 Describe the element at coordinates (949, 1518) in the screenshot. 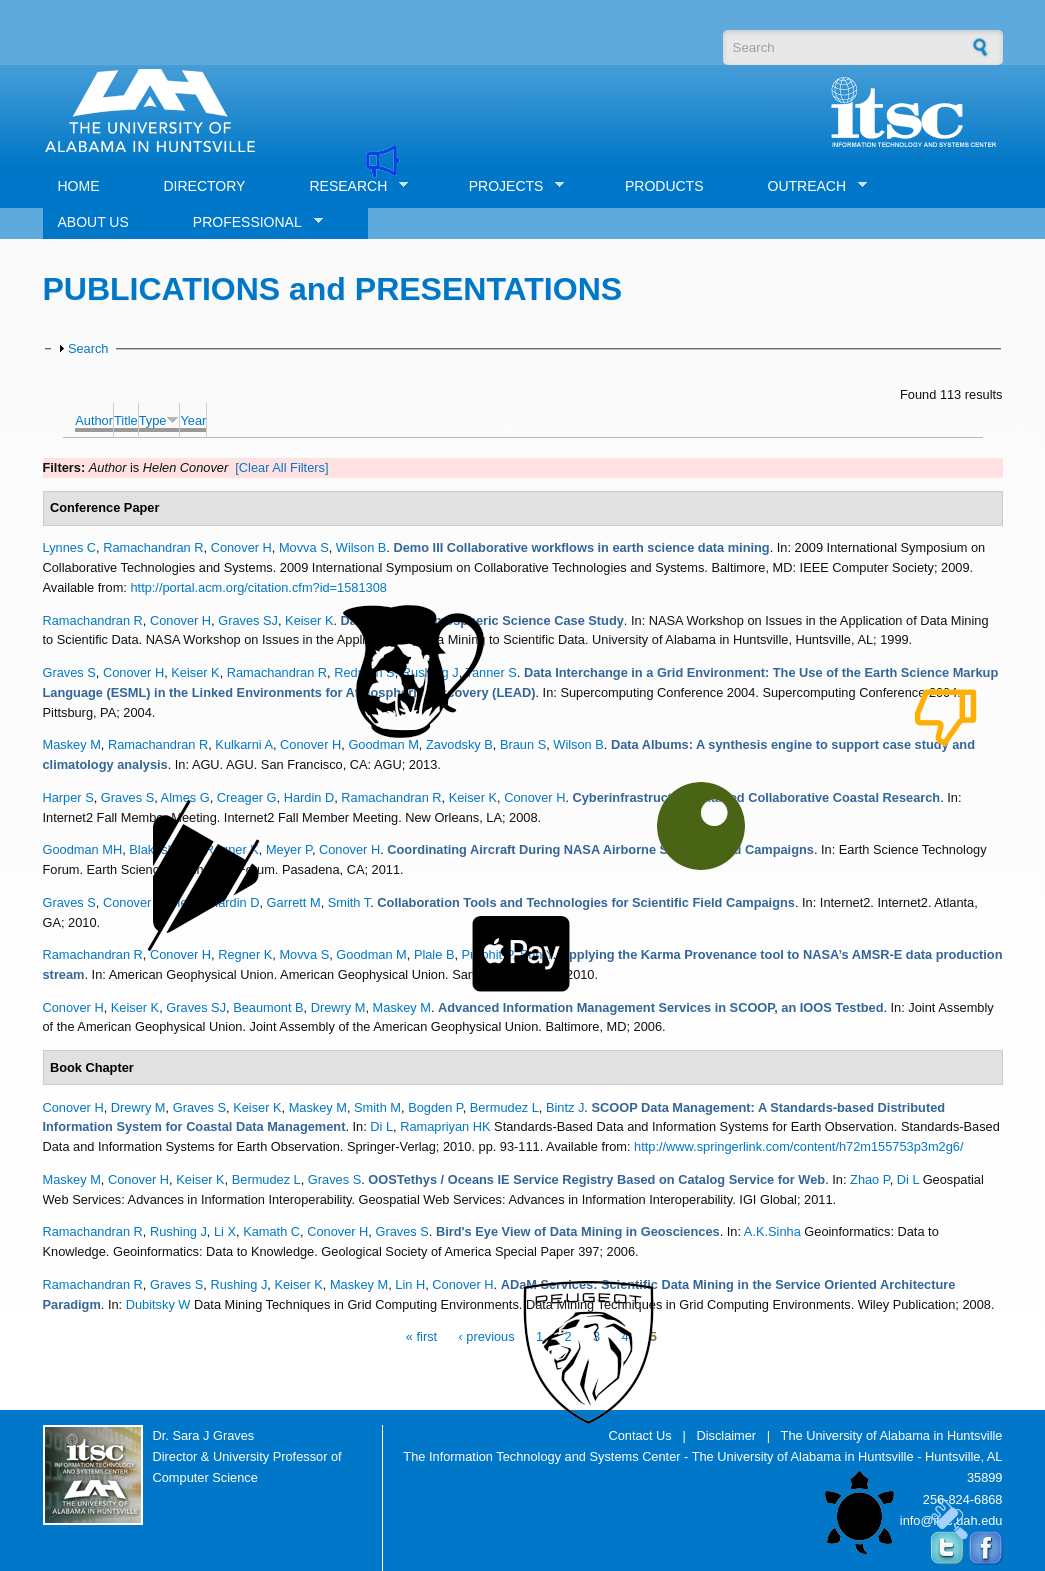

I see `renovate dependency automation service` at that location.